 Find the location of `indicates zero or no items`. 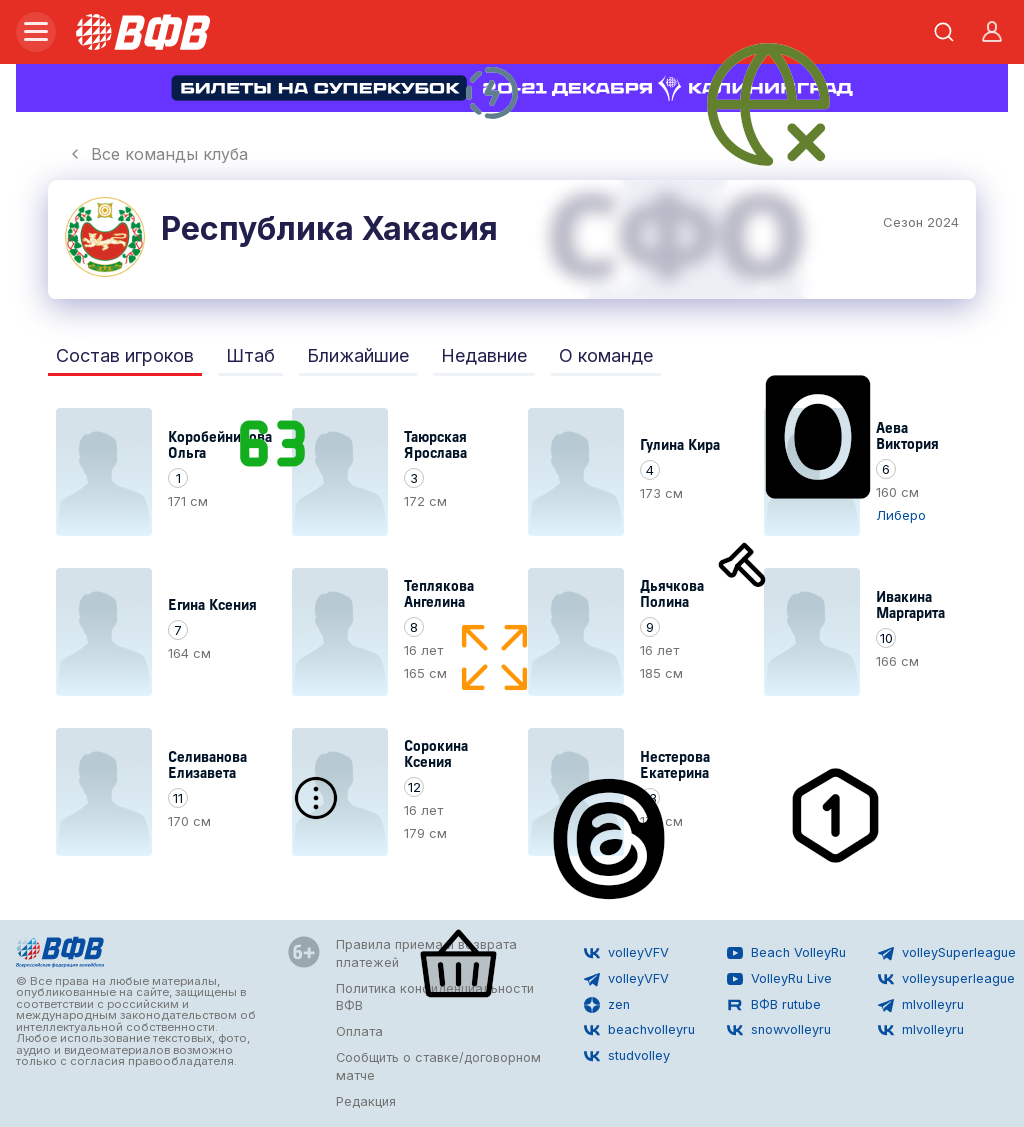

indicates zero or no items is located at coordinates (818, 437).